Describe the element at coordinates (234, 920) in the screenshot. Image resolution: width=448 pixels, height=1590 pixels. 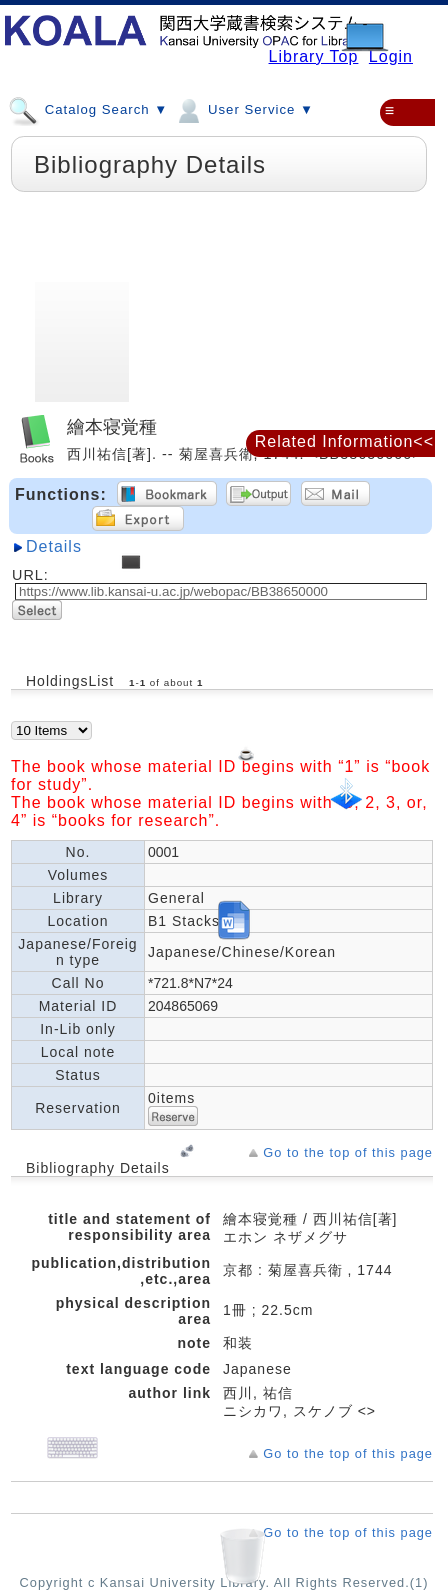
I see `a microsoft word document file` at that location.